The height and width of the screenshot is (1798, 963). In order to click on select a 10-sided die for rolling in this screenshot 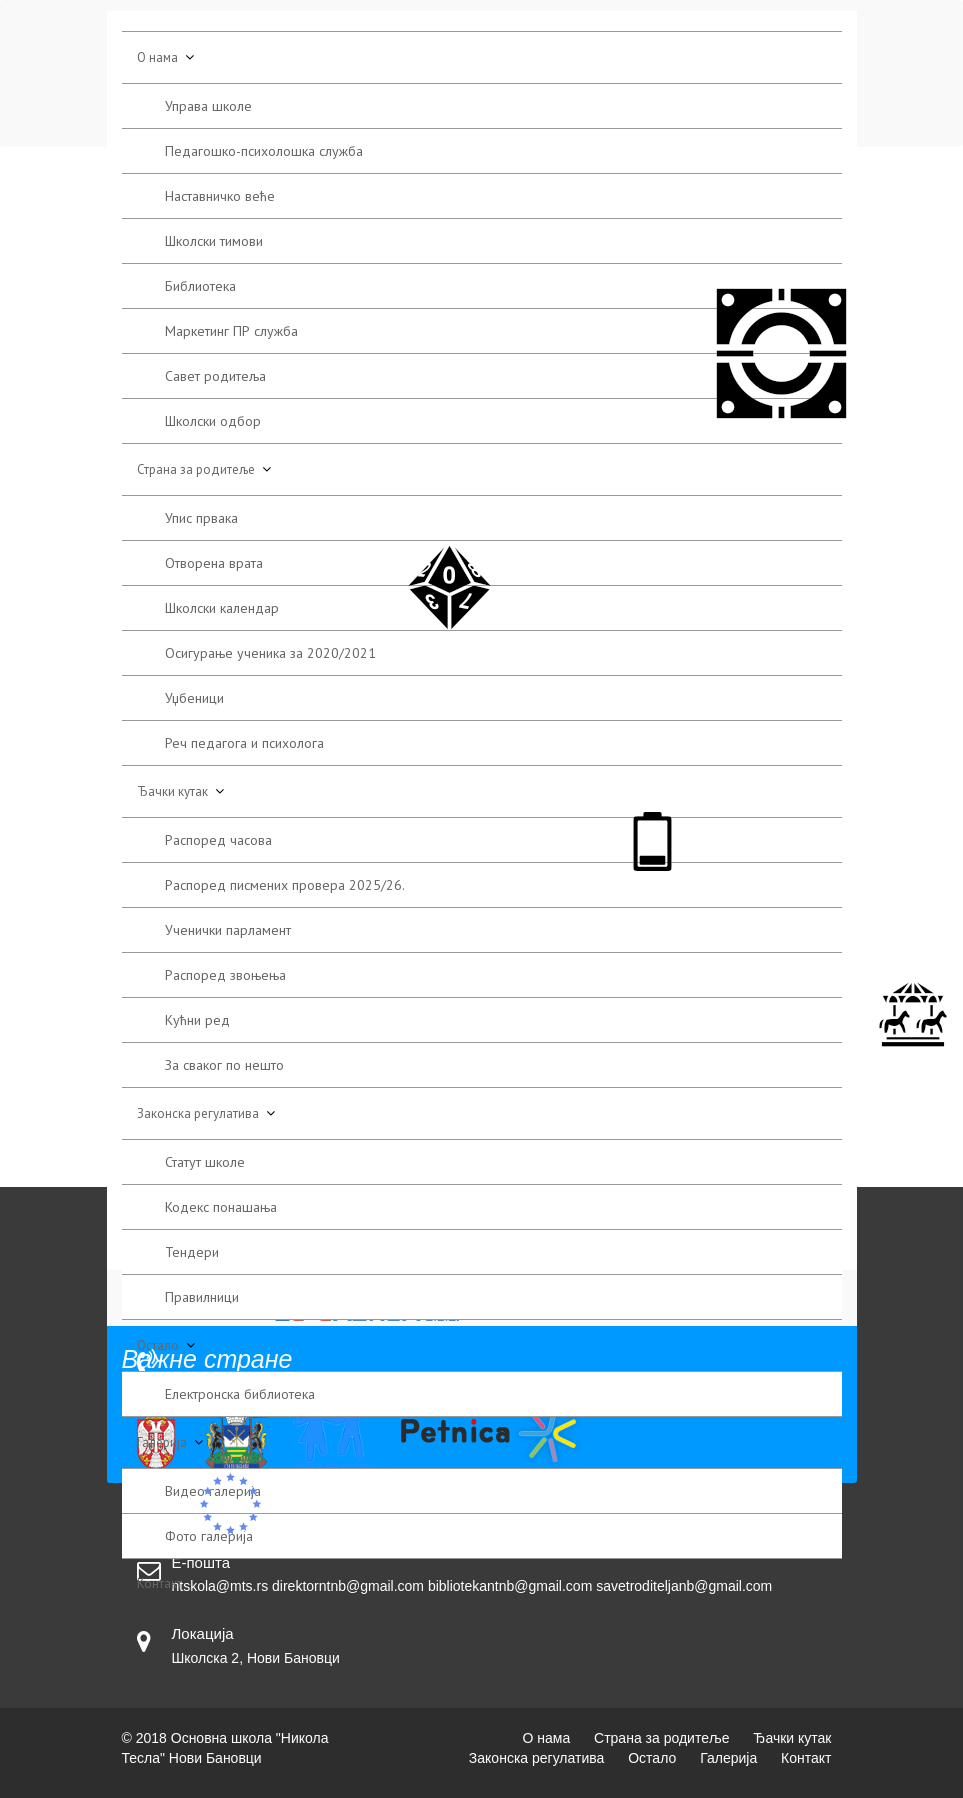, I will do `click(449, 587)`.